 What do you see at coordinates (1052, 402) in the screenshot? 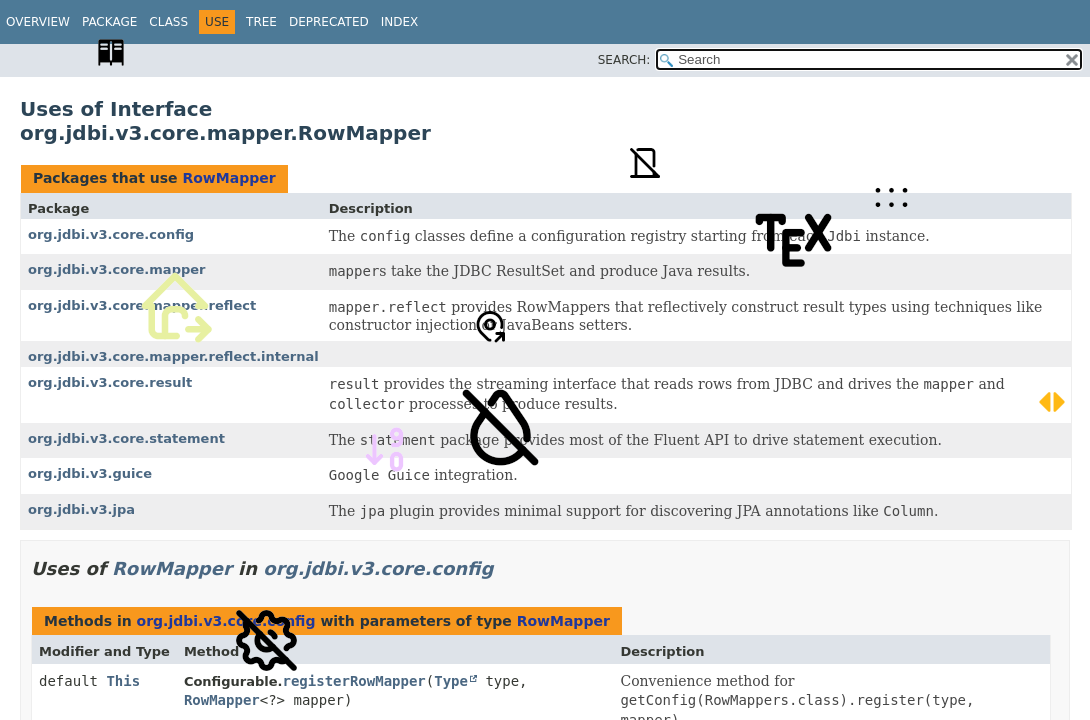
I see `adjust horizontal spacing or position` at bounding box center [1052, 402].